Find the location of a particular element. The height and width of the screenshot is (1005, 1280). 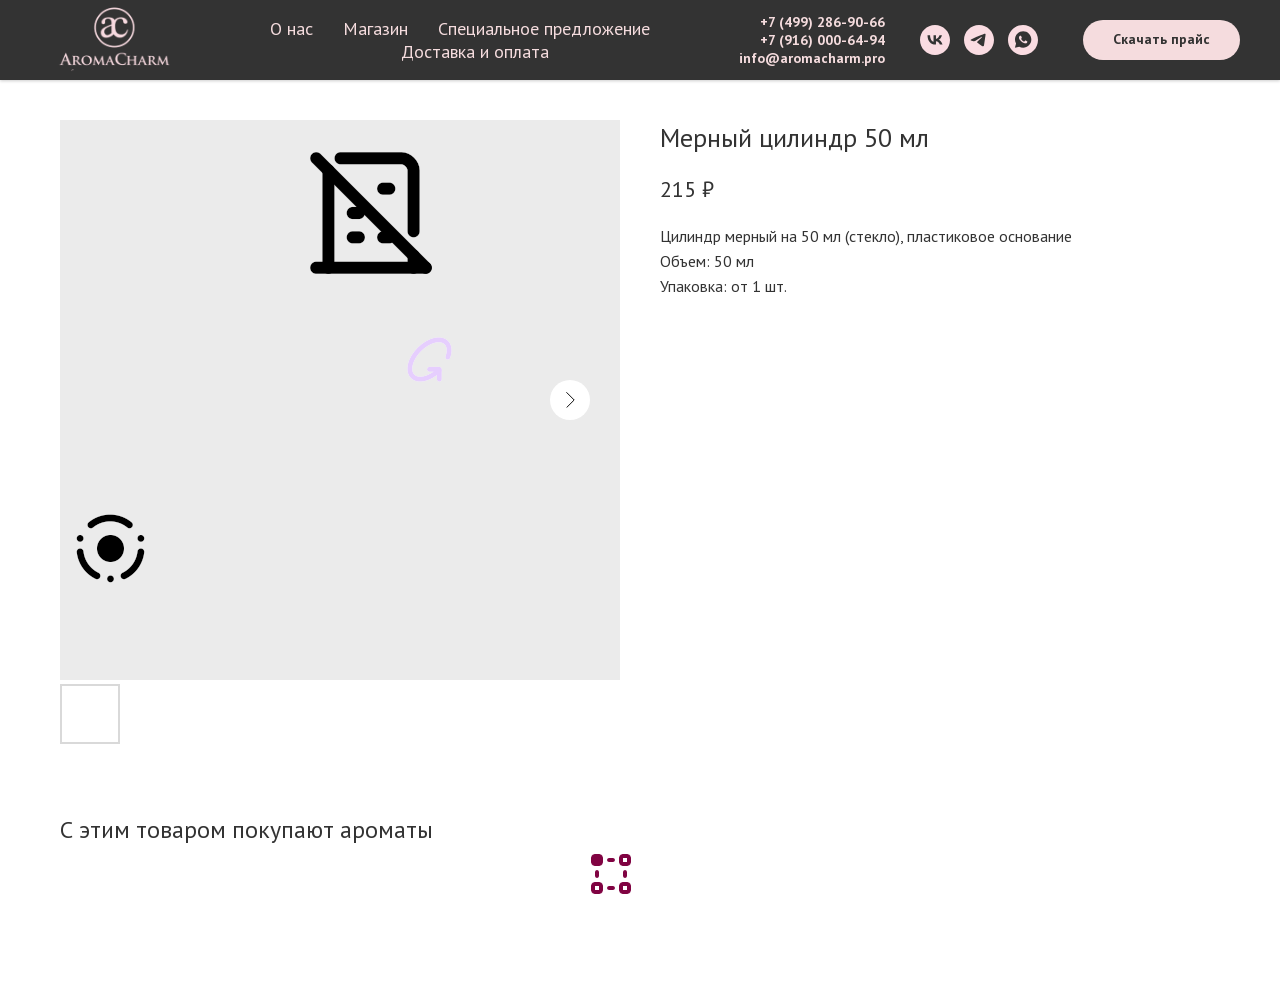

building or location unavailable is located at coordinates (371, 213).